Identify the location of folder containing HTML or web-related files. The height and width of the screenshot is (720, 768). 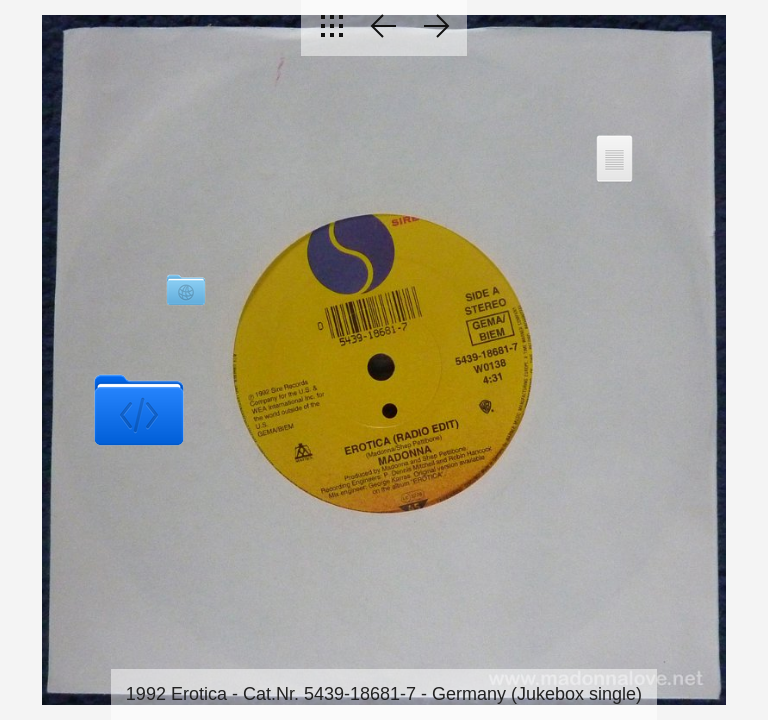
(186, 290).